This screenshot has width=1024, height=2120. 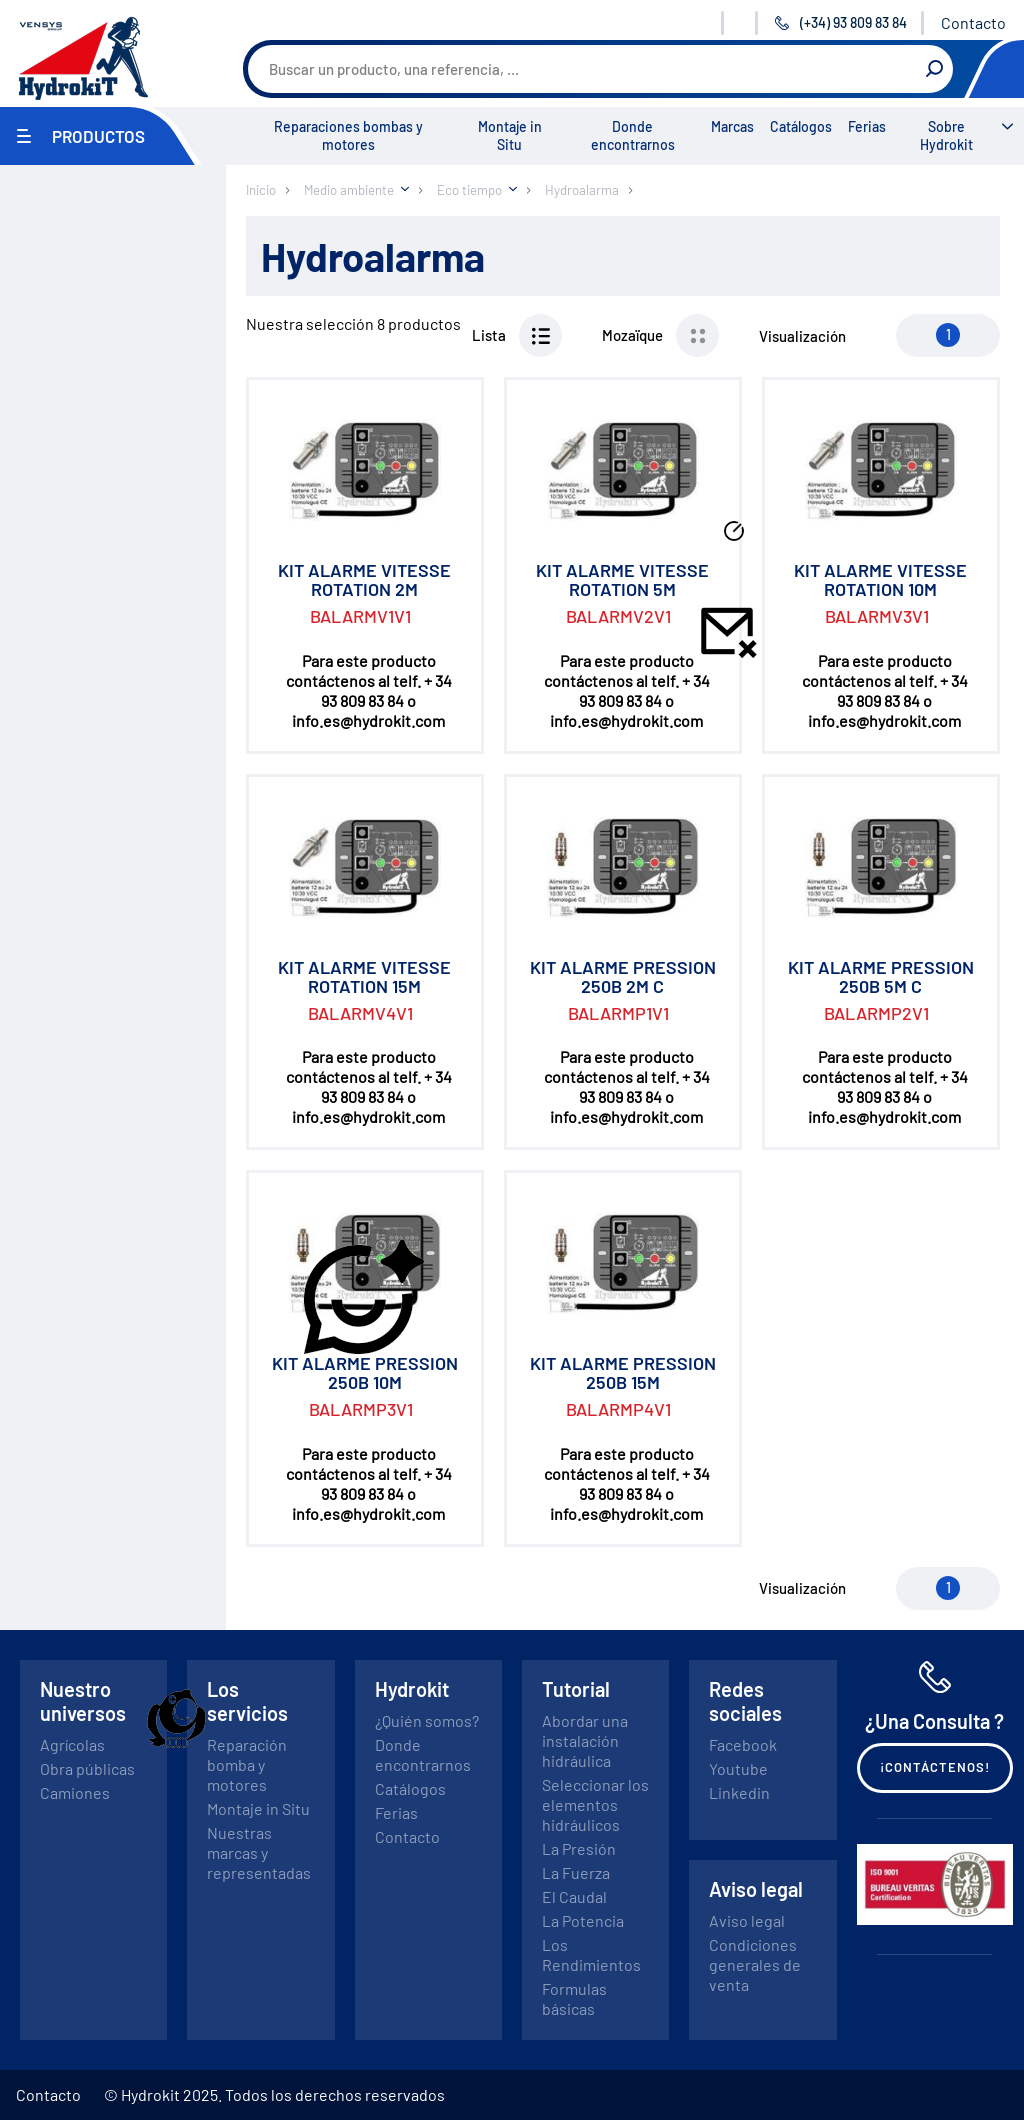 I want to click on start a conversation with AI assistant, so click(x=358, y=1299).